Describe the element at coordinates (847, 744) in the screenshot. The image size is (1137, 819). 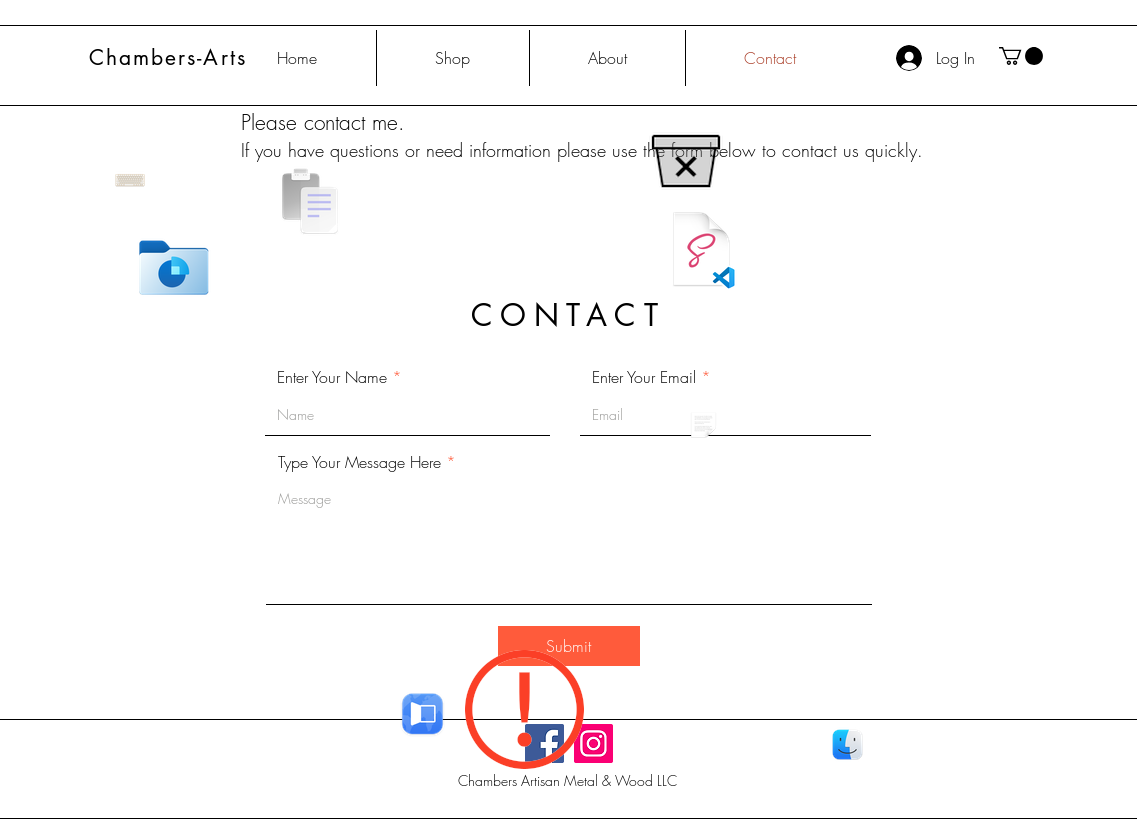
I see `open Finder to browse files and folders` at that location.